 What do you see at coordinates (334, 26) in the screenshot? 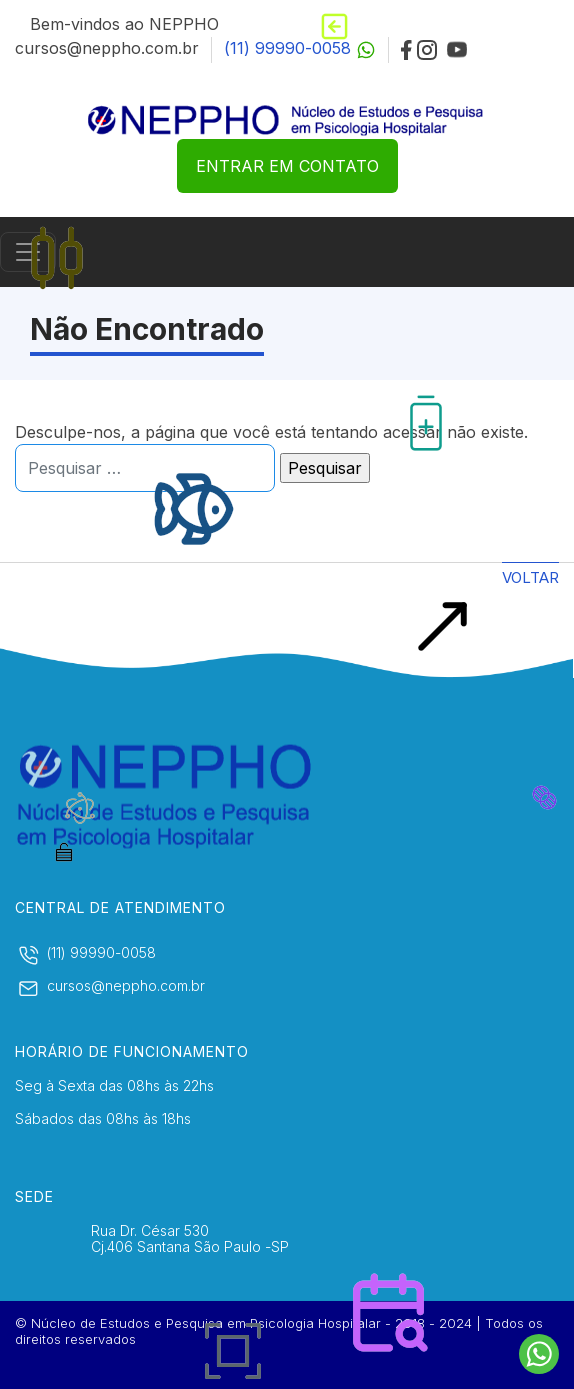
I see `go back to the previous screen` at bounding box center [334, 26].